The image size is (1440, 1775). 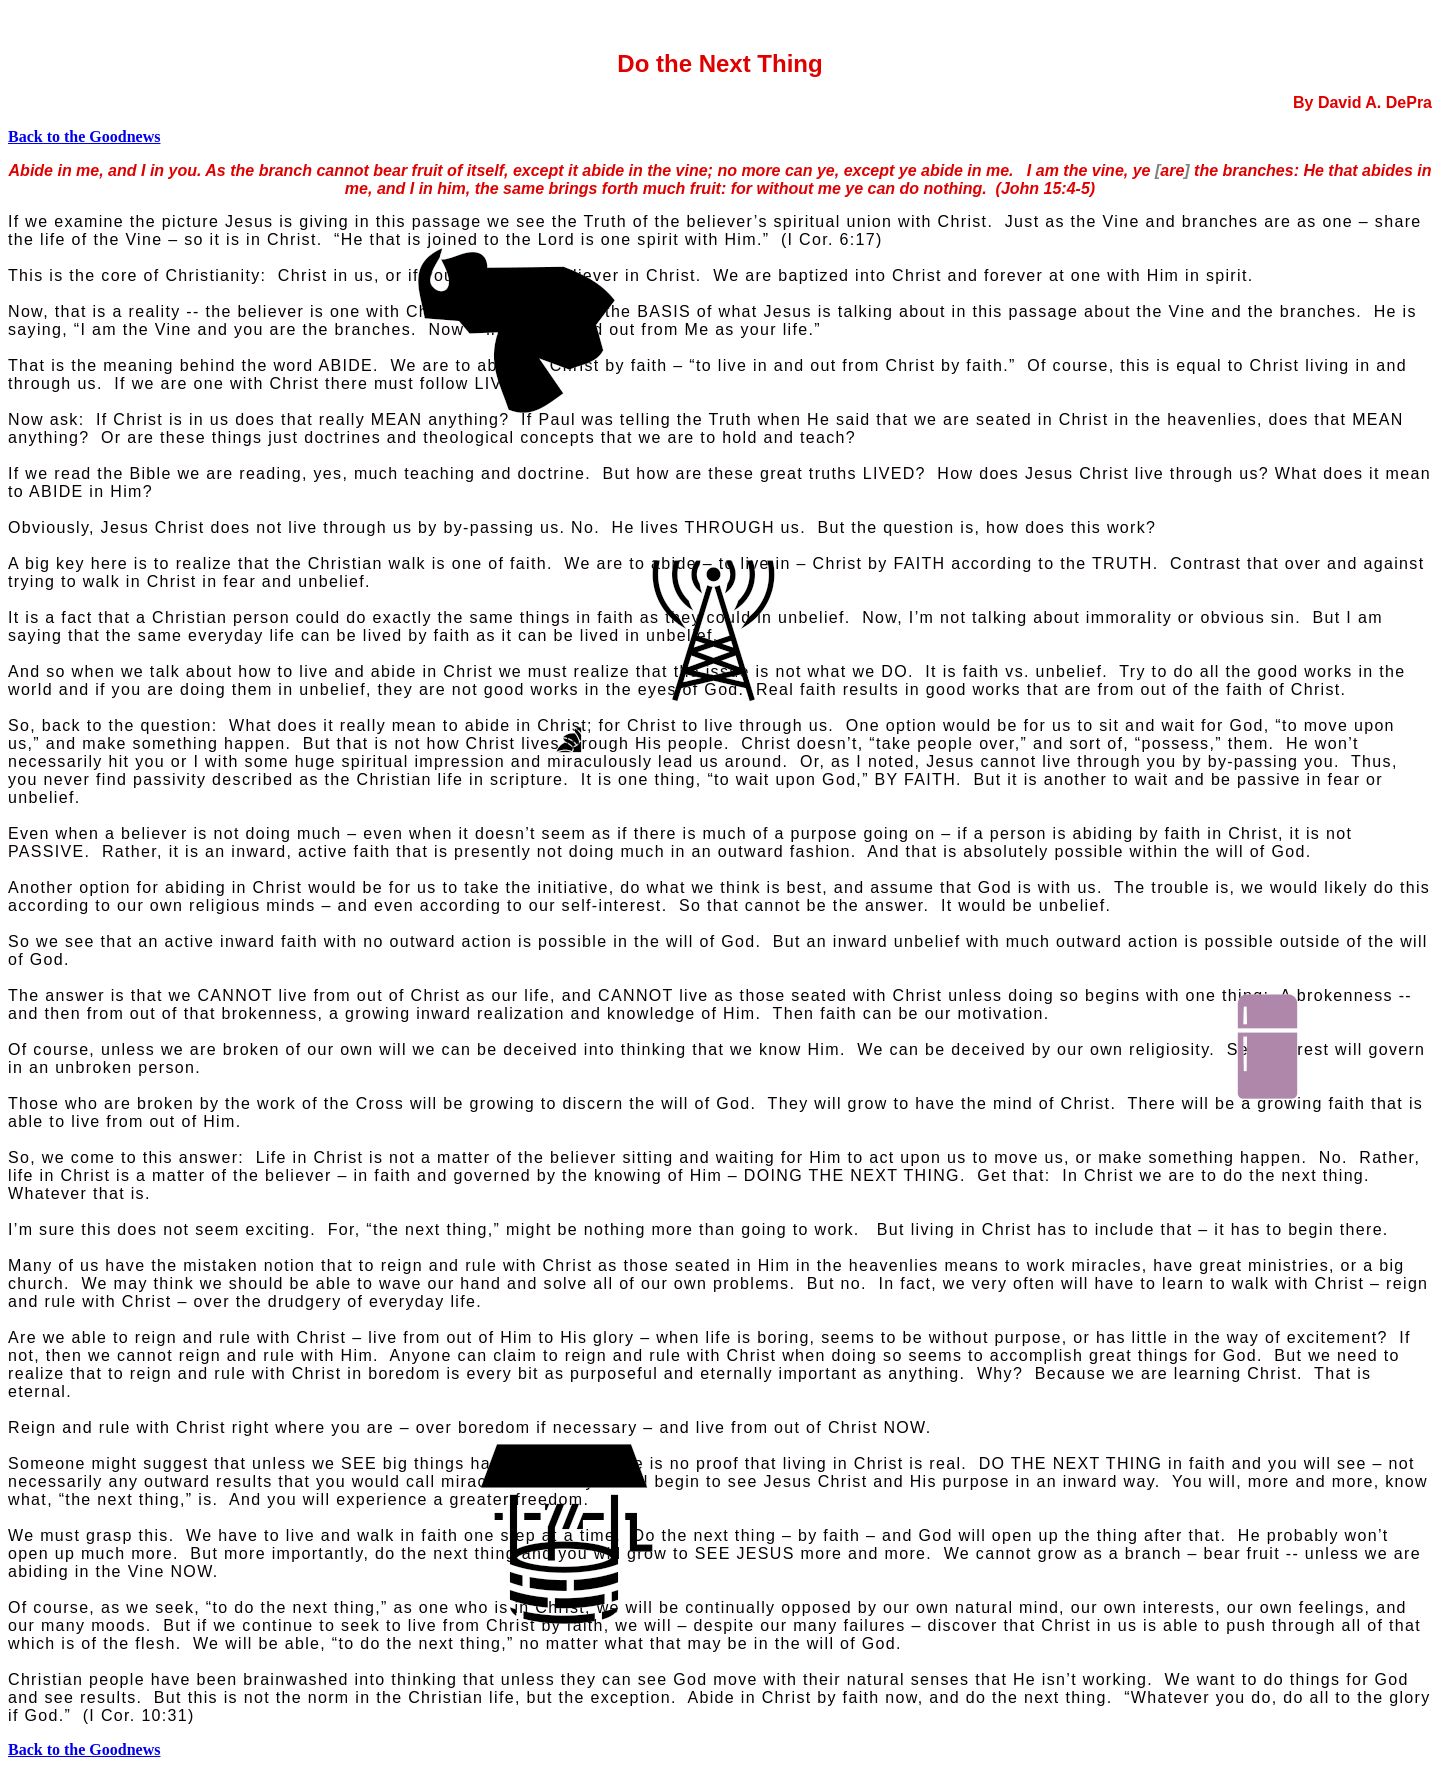 What do you see at coordinates (713, 632) in the screenshot?
I see `broadcast or transmit a signal` at bounding box center [713, 632].